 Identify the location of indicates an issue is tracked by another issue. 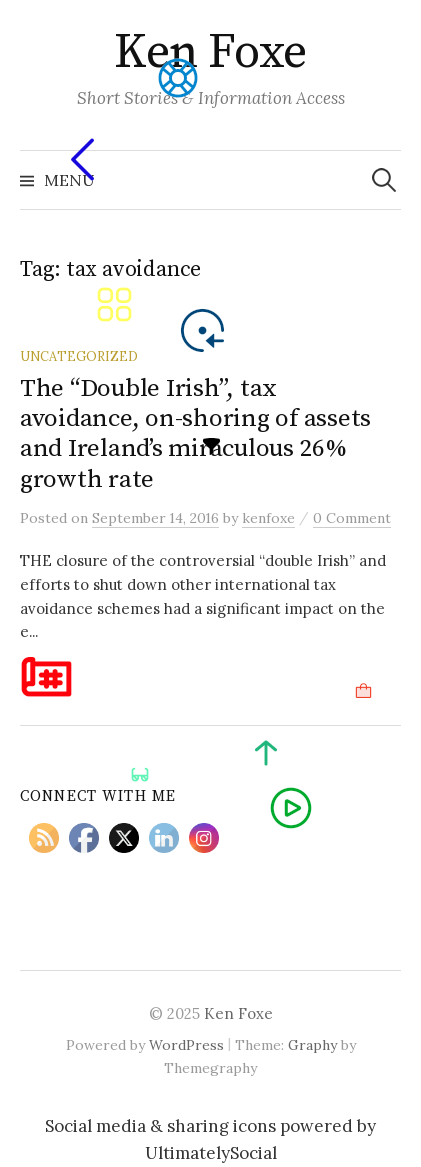
(202, 330).